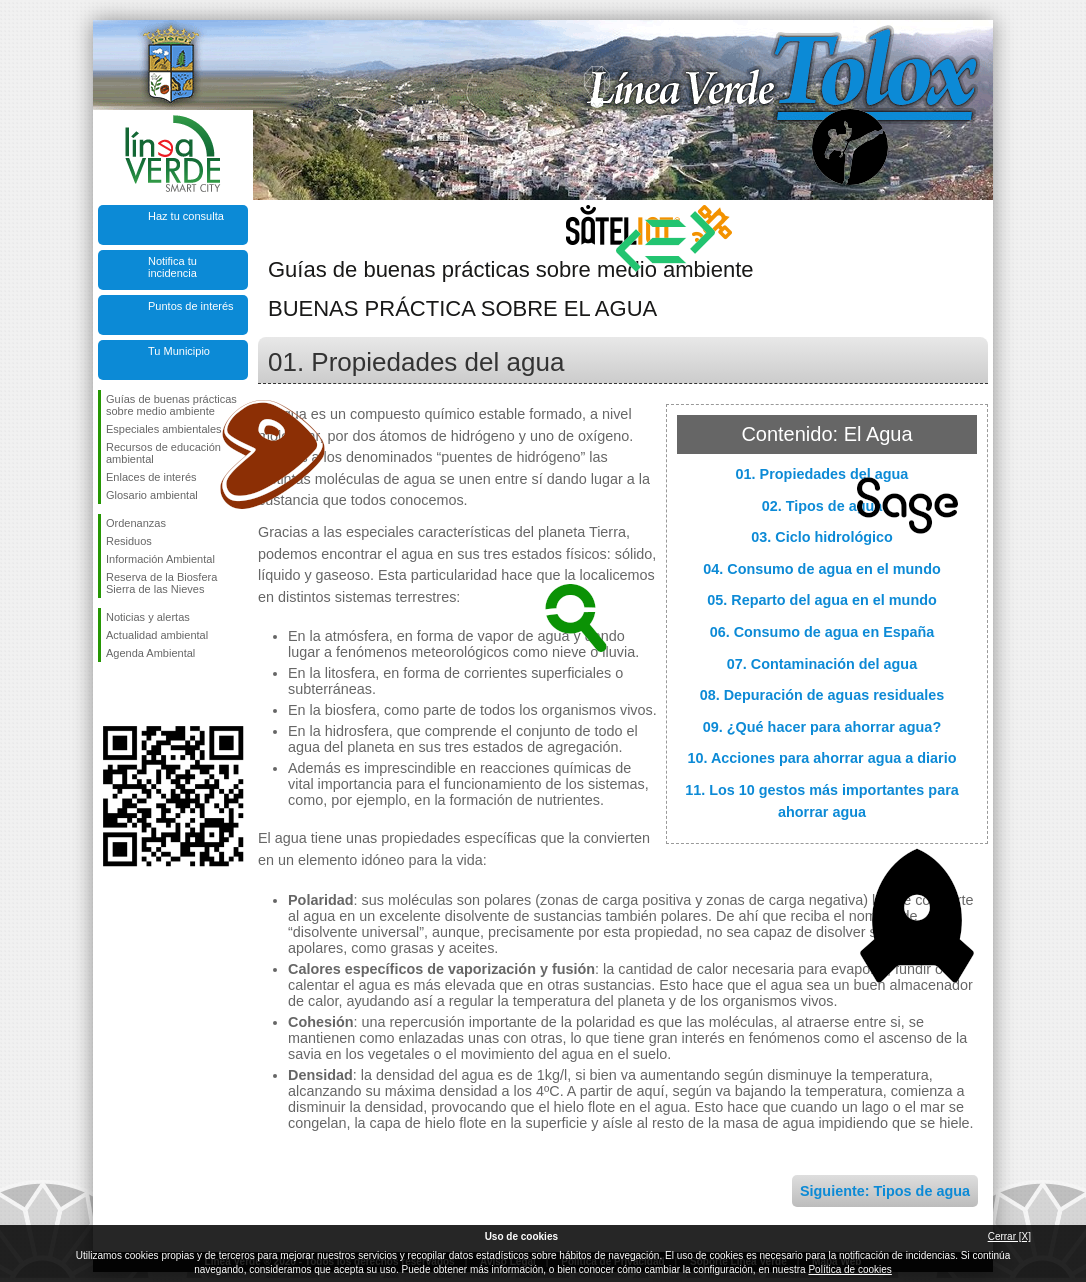 The height and width of the screenshot is (1282, 1086). Describe the element at coordinates (907, 505) in the screenshot. I see `sage software logo` at that location.